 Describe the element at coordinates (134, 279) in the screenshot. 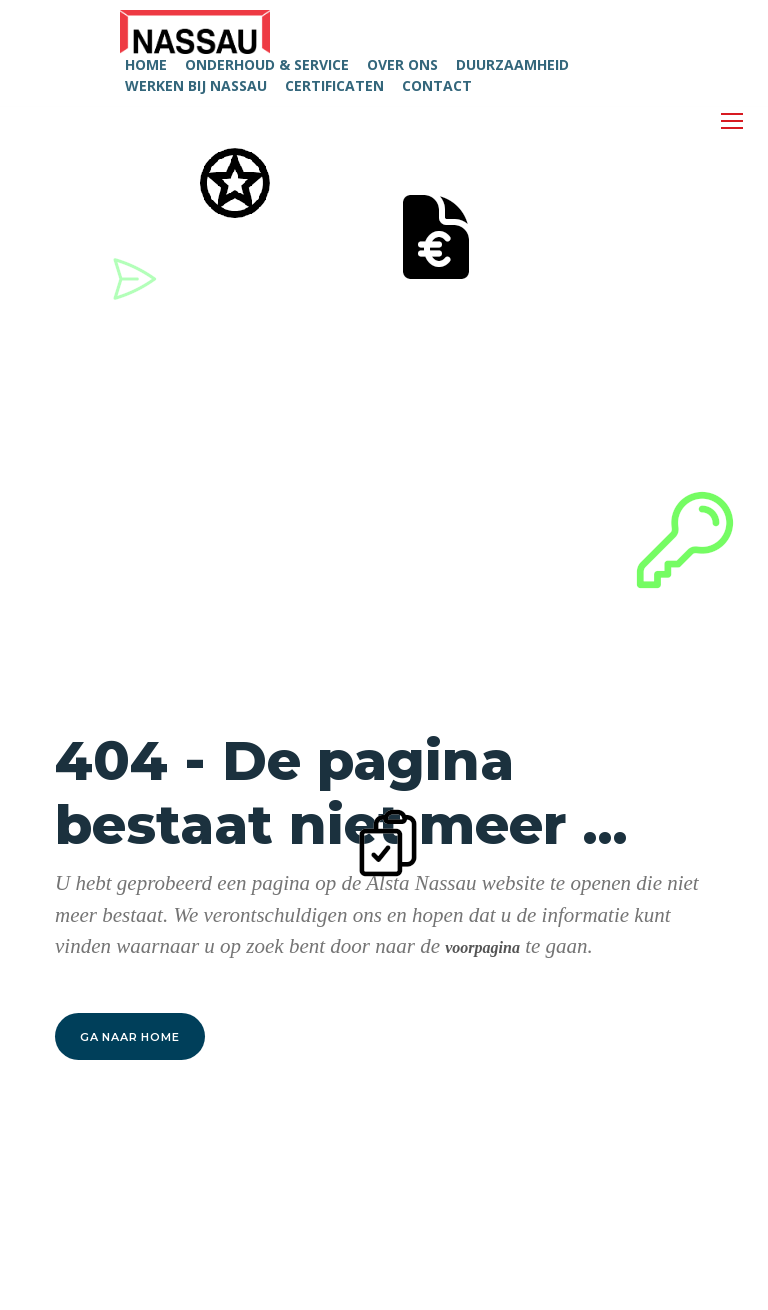

I see `send a message` at that location.